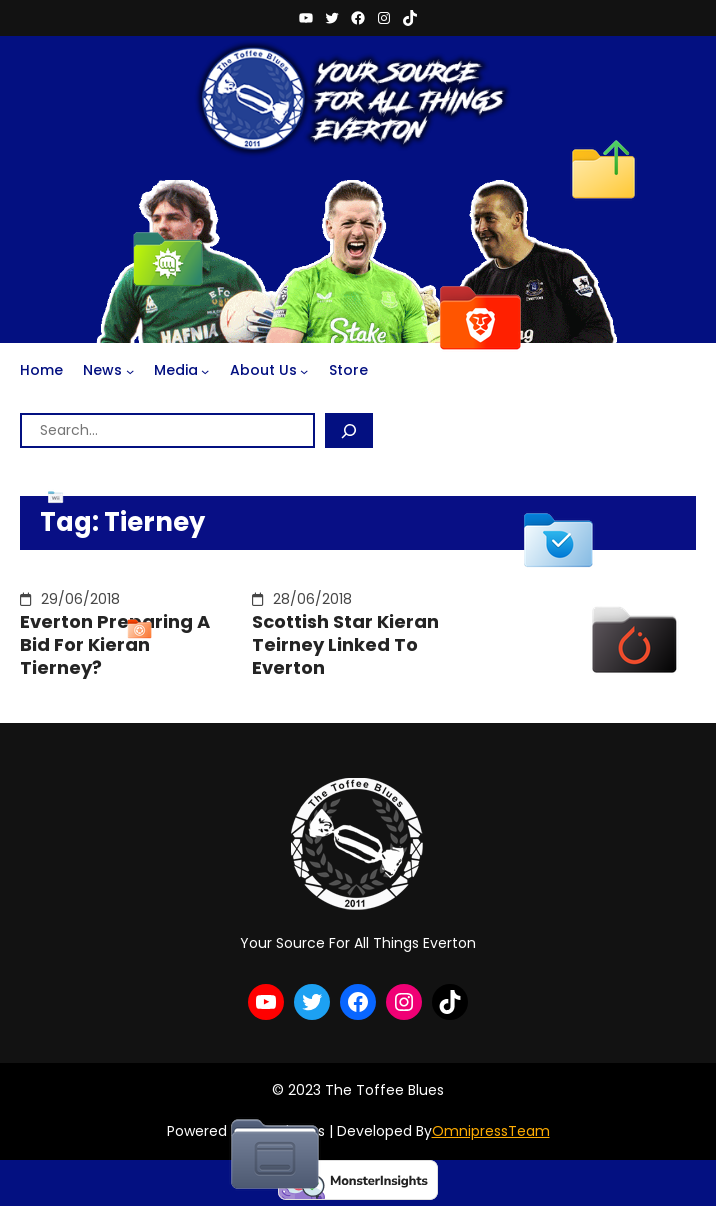 The height and width of the screenshot is (1206, 716). I want to click on open microsoft kaizala files folder, so click(558, 542).